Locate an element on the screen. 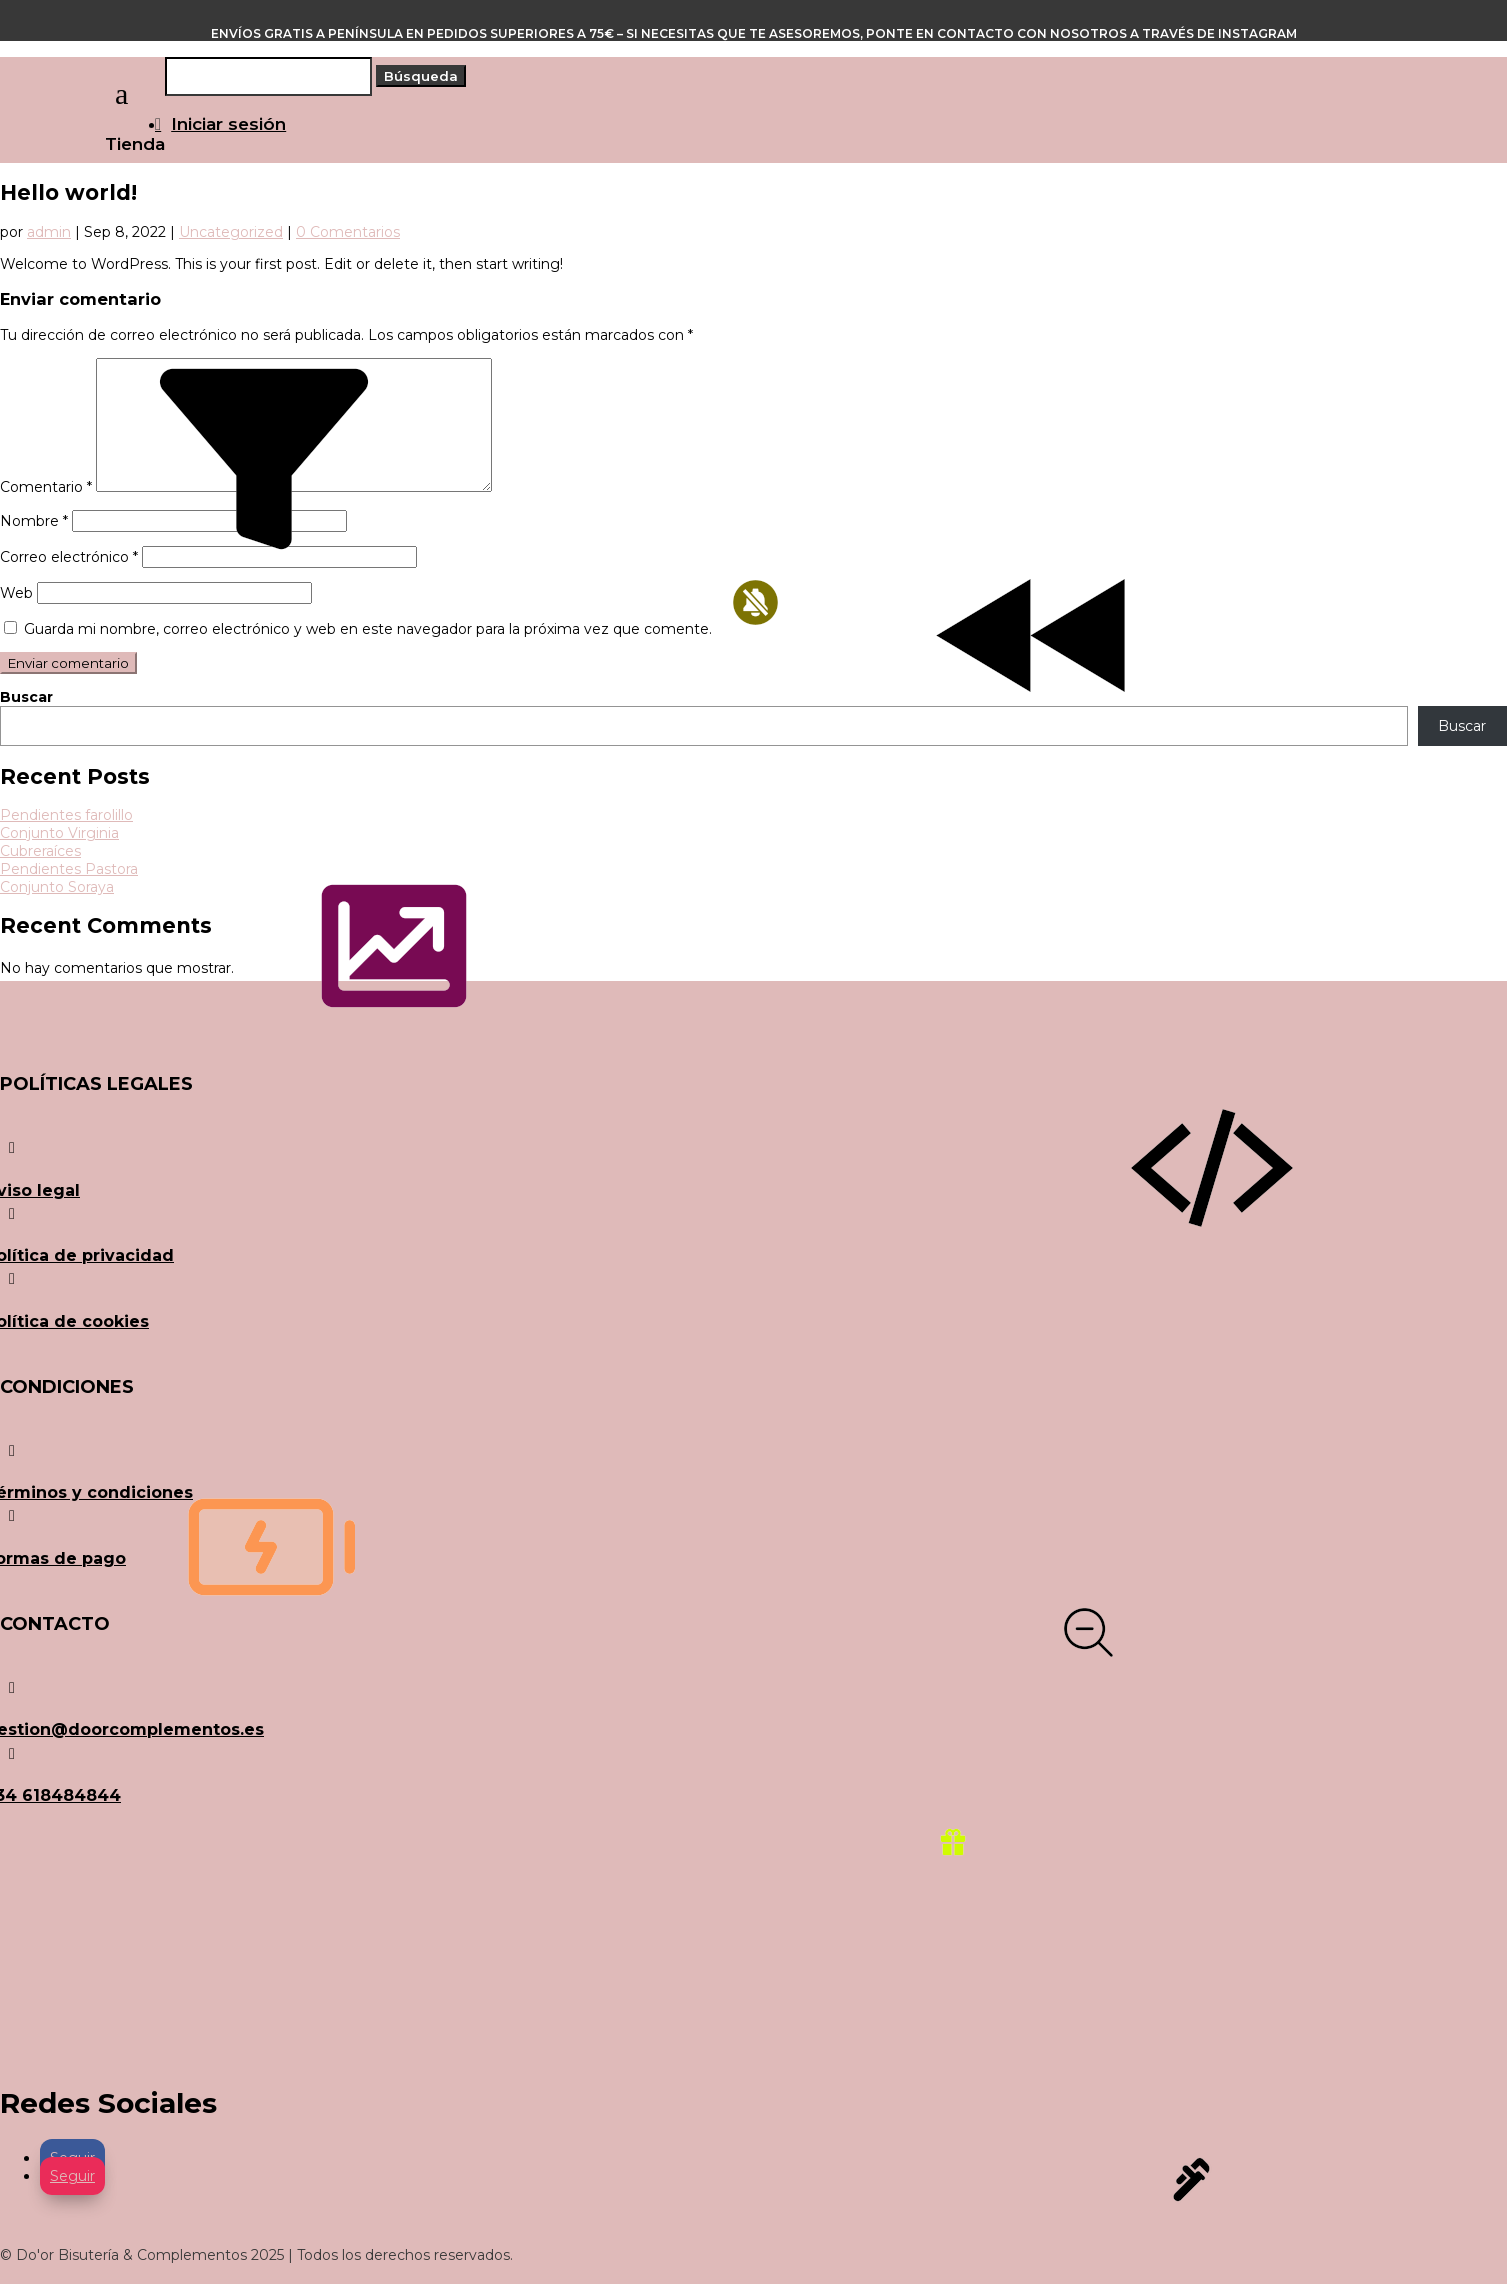 The image size is (1507, 2284). access gifts or rewards is located at coordinates (953, 1842).